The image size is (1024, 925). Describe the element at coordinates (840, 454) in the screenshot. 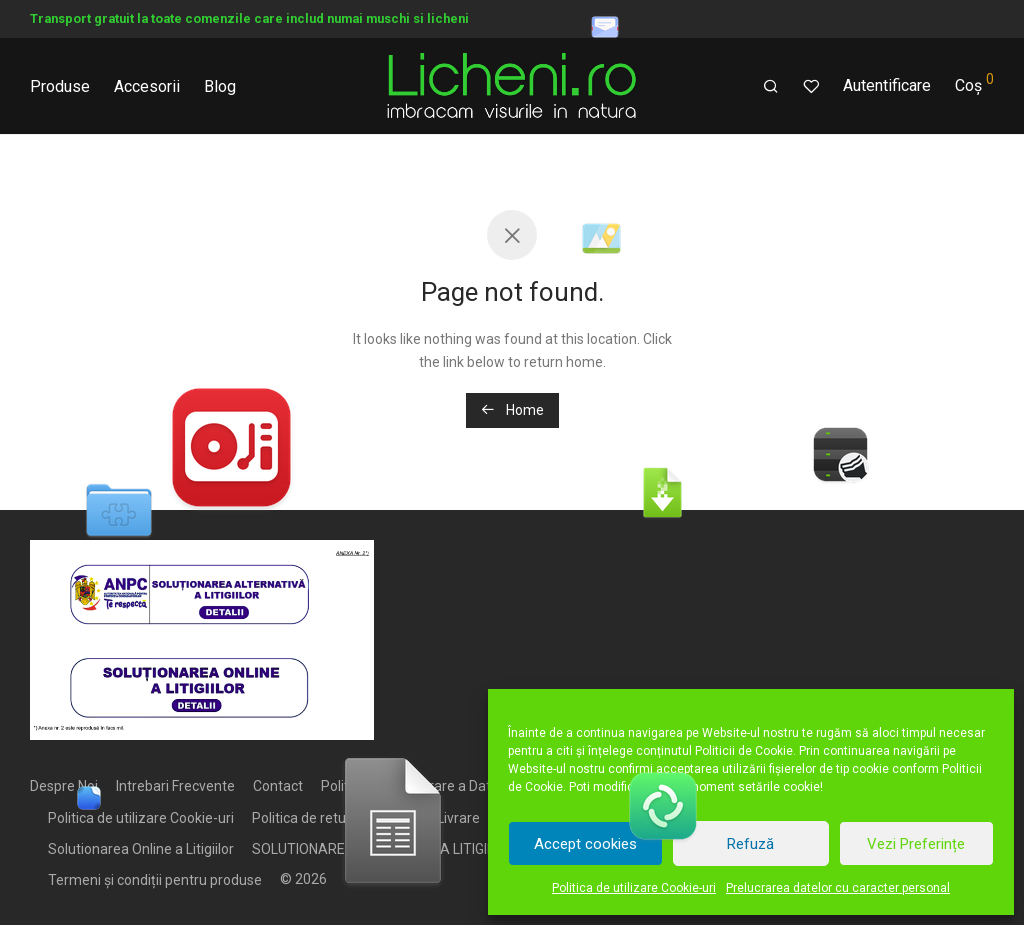

I see `configure kerberos authentication settings for network server` at that location.